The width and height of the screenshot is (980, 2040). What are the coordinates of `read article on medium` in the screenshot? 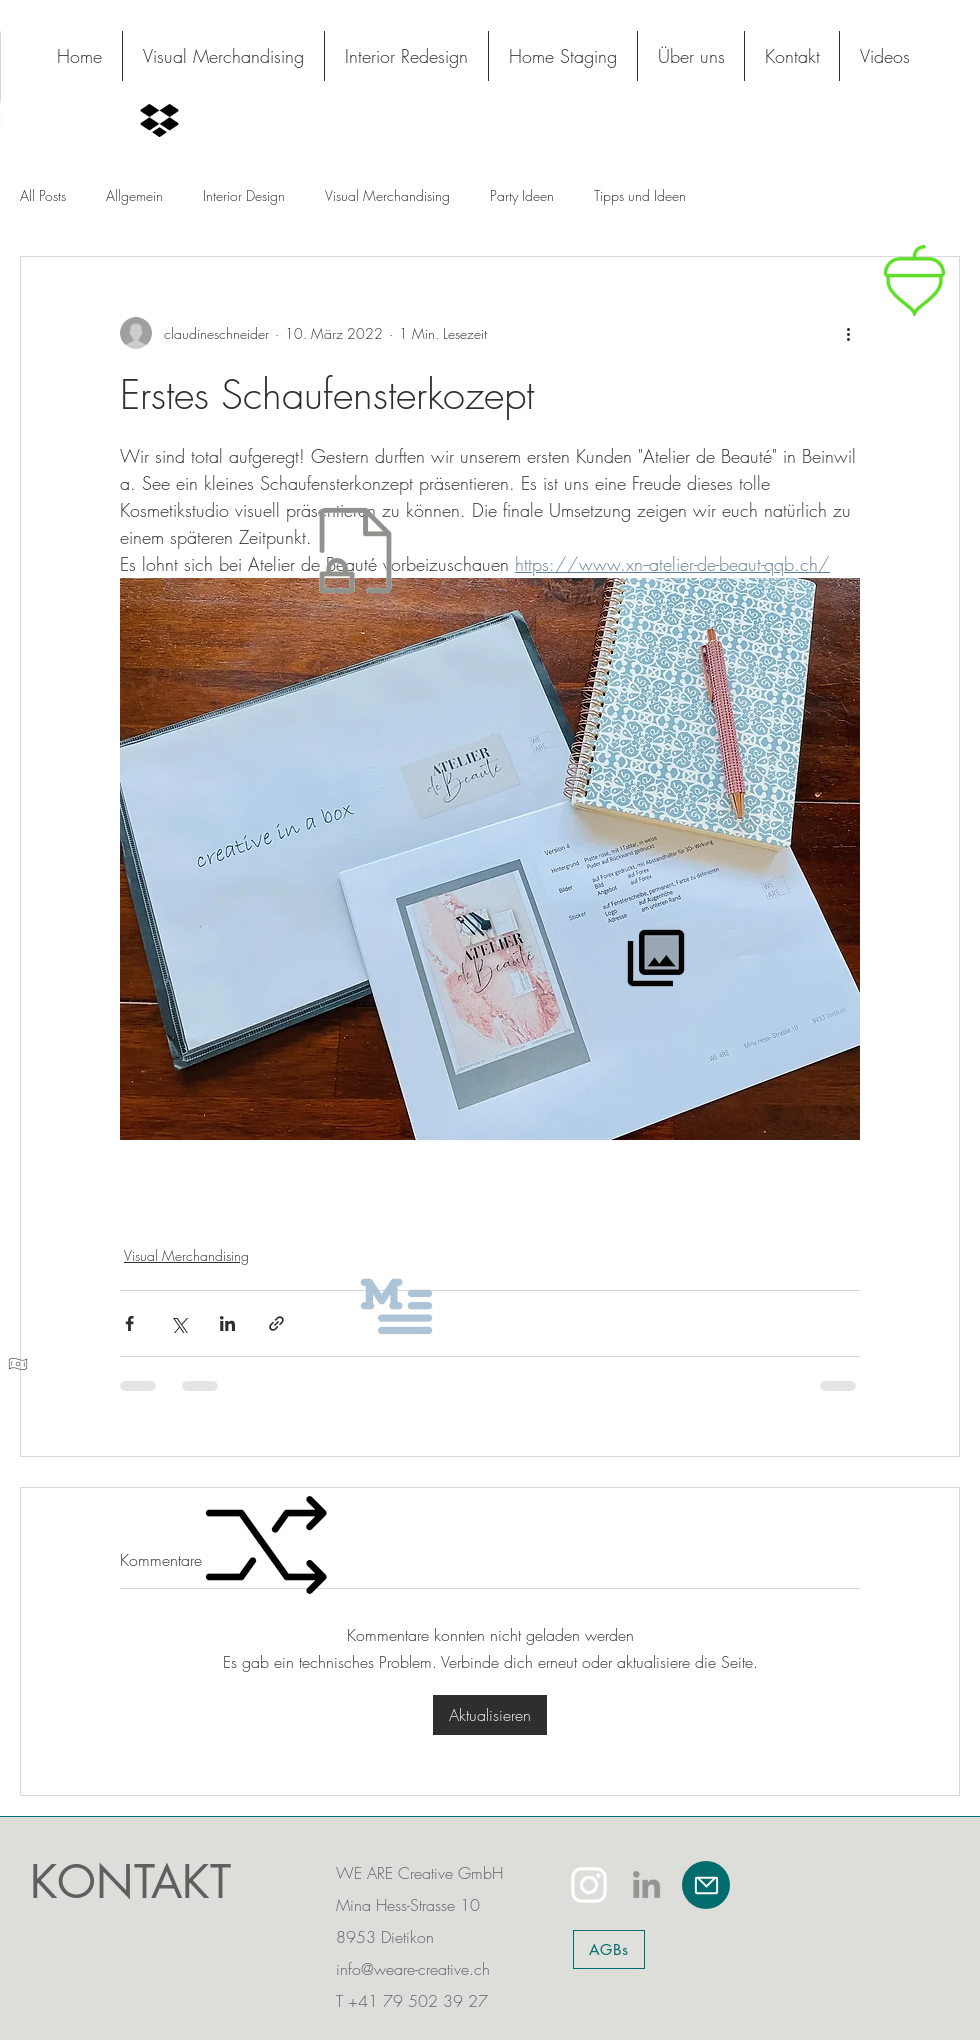 It's located at (396, 1304).